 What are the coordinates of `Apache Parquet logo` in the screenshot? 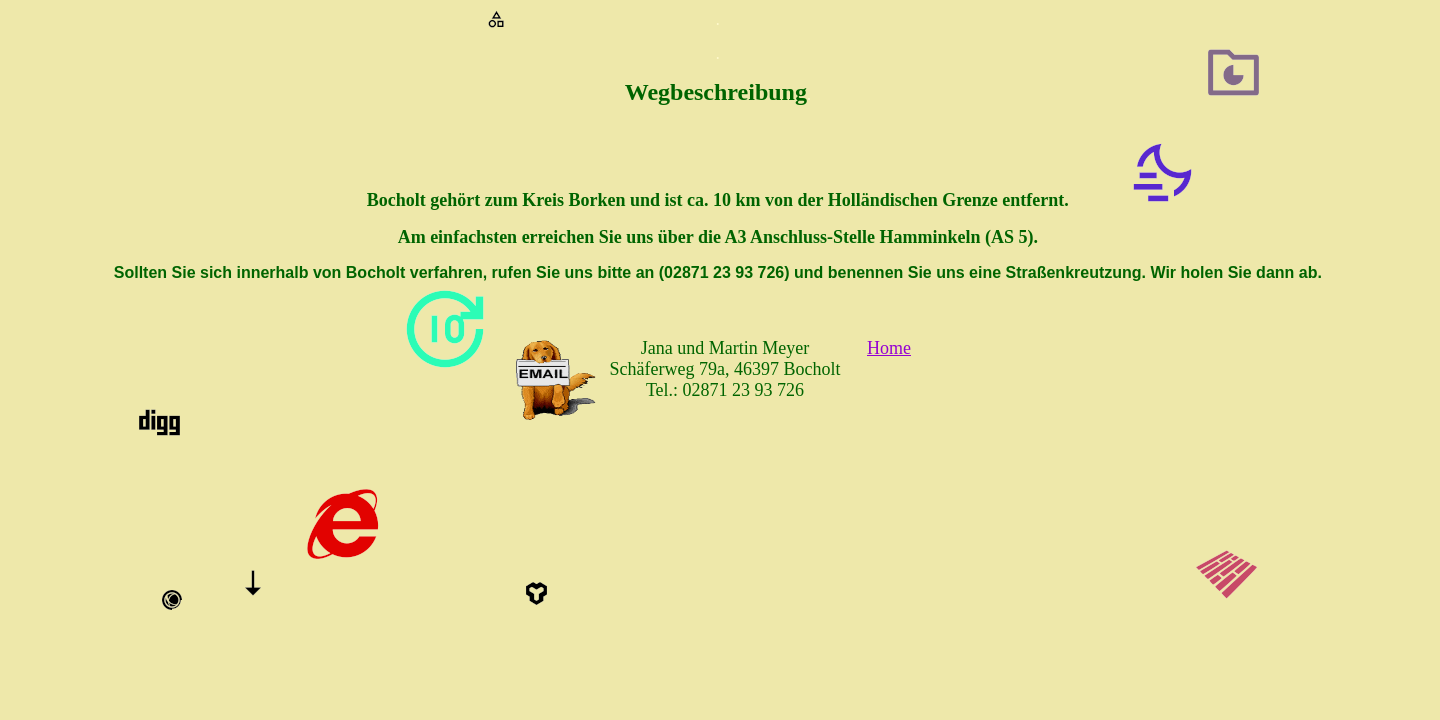 It's located at (1226, 574).